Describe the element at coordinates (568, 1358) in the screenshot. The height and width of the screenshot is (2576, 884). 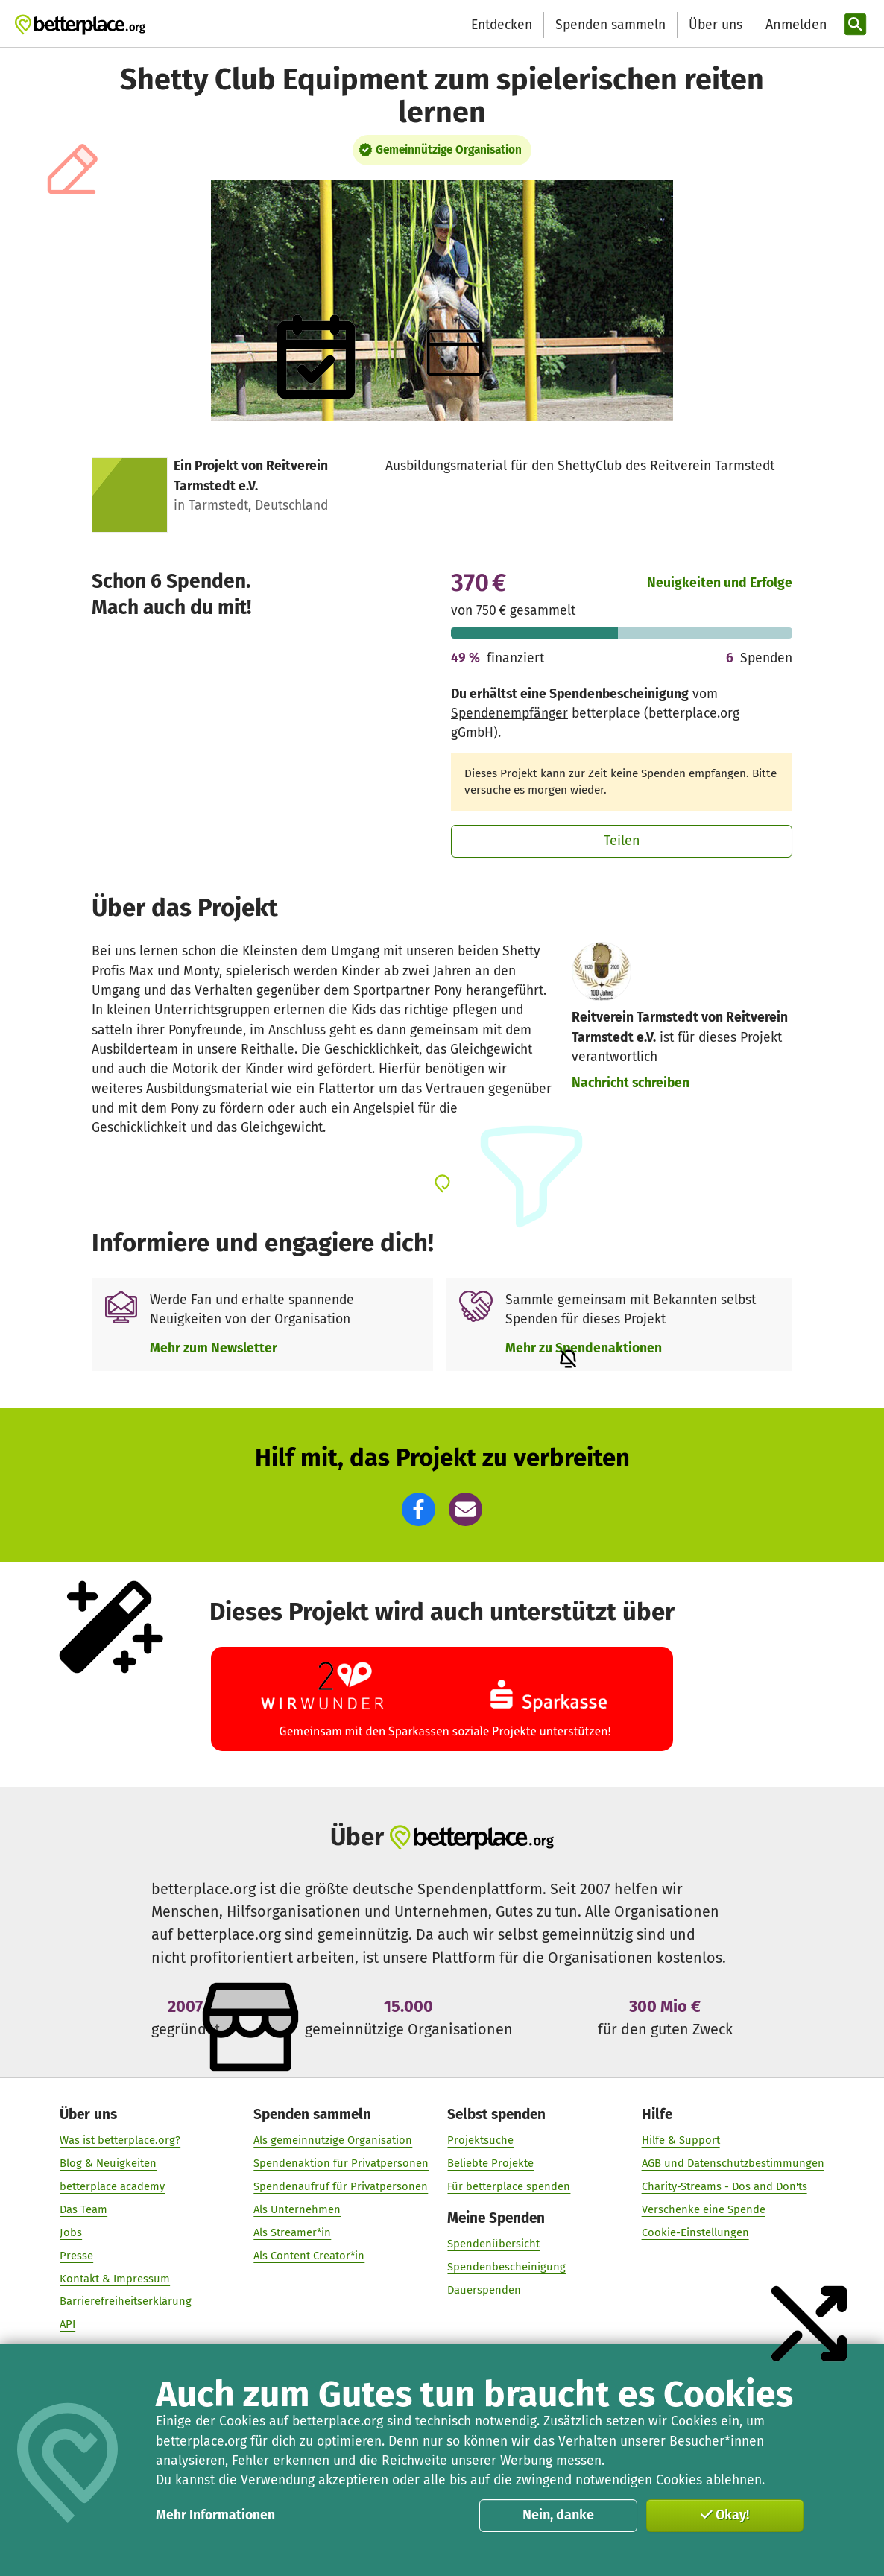
I see `mute notifications` at that location.